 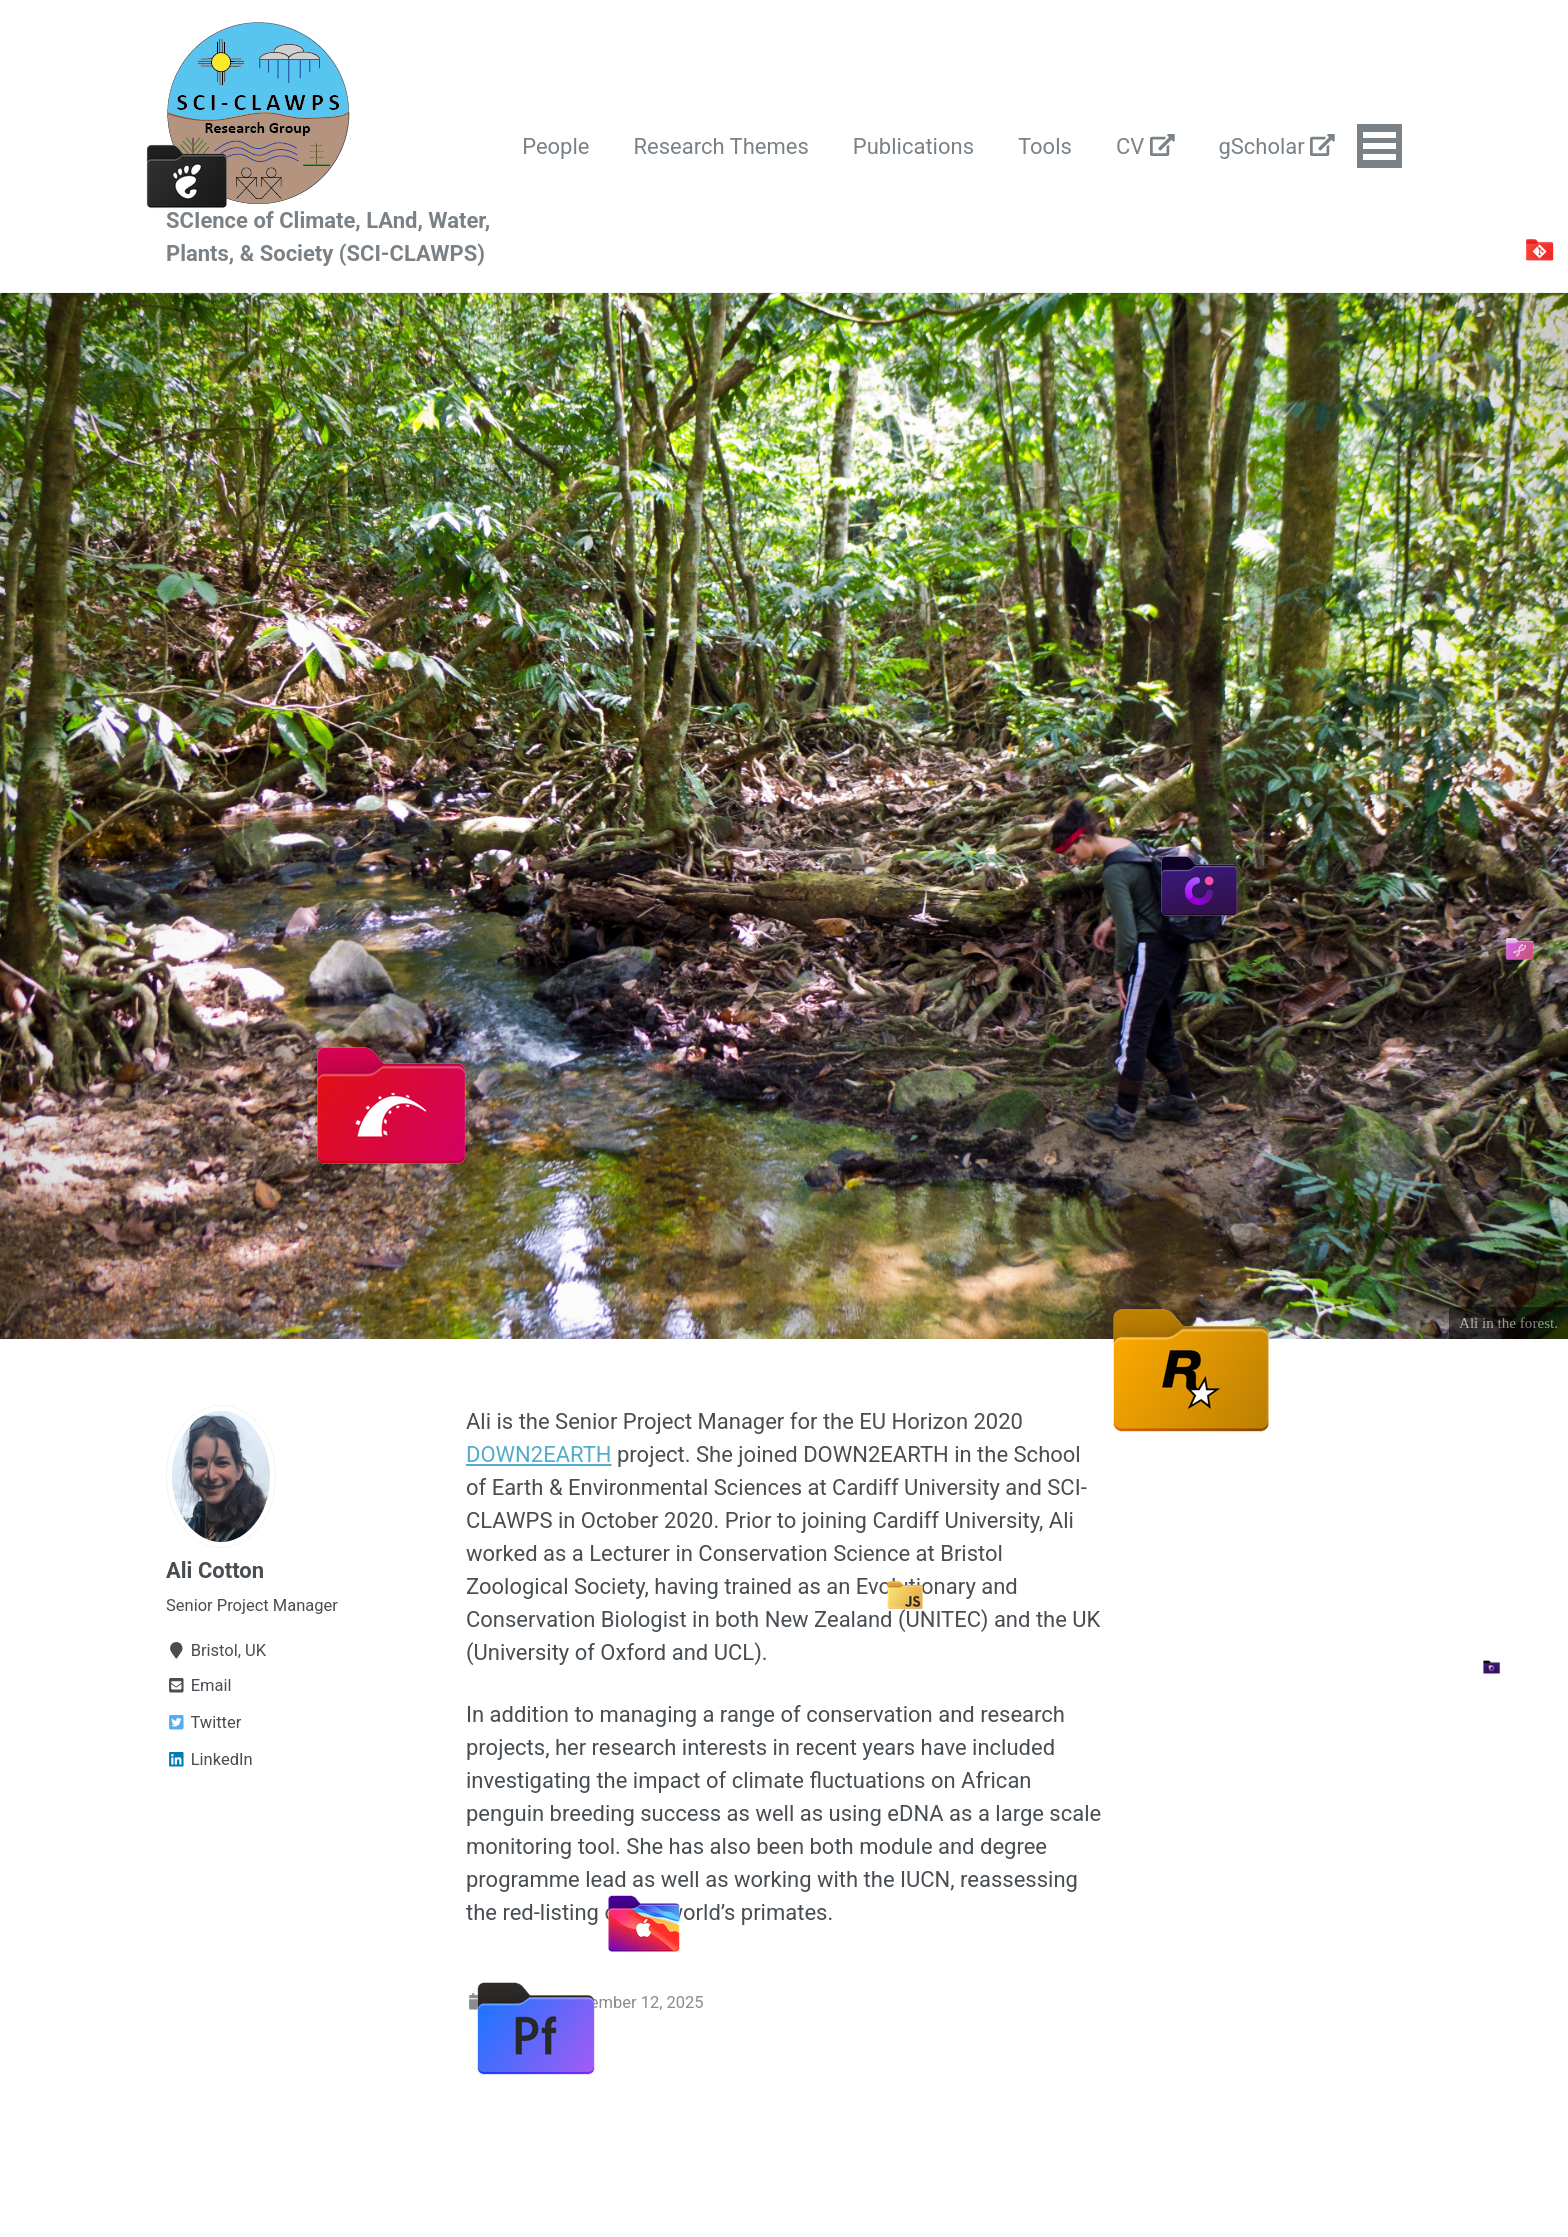 I want to click on open biology course files, so click(x=1519, y=949).